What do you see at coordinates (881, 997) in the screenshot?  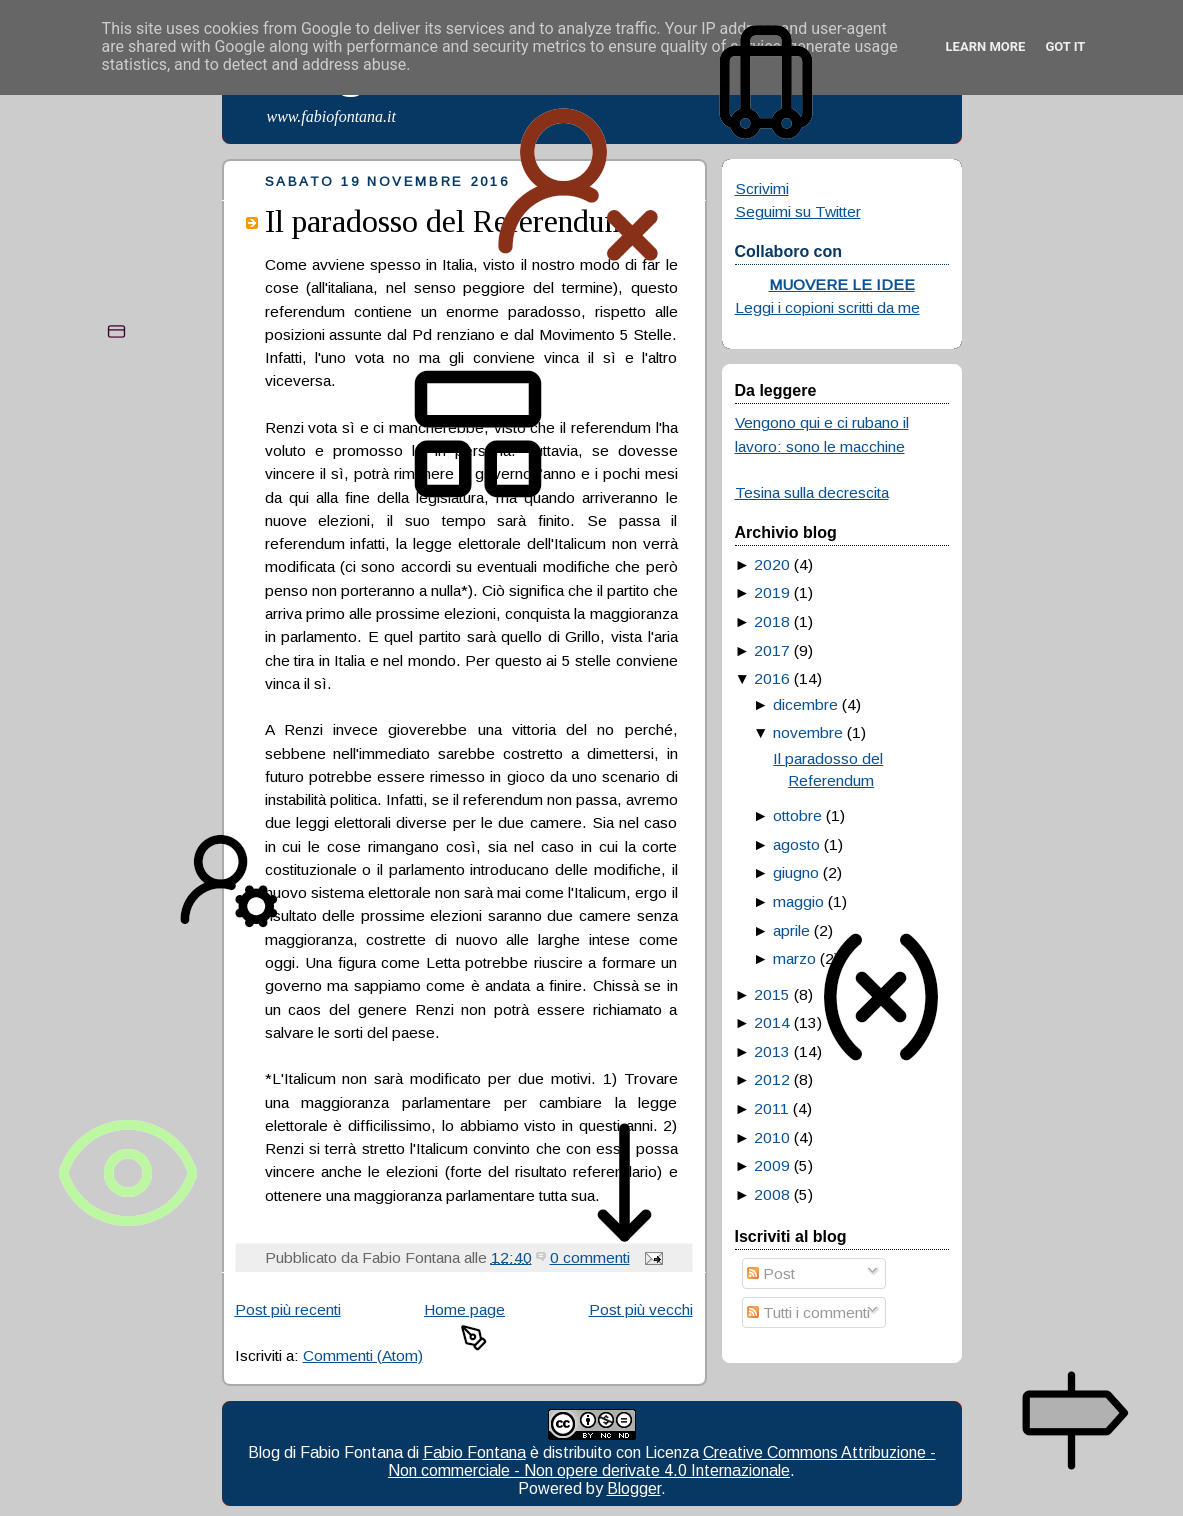 I see `represents a variable or dynamic value in code` at bounding box center [881, 997].